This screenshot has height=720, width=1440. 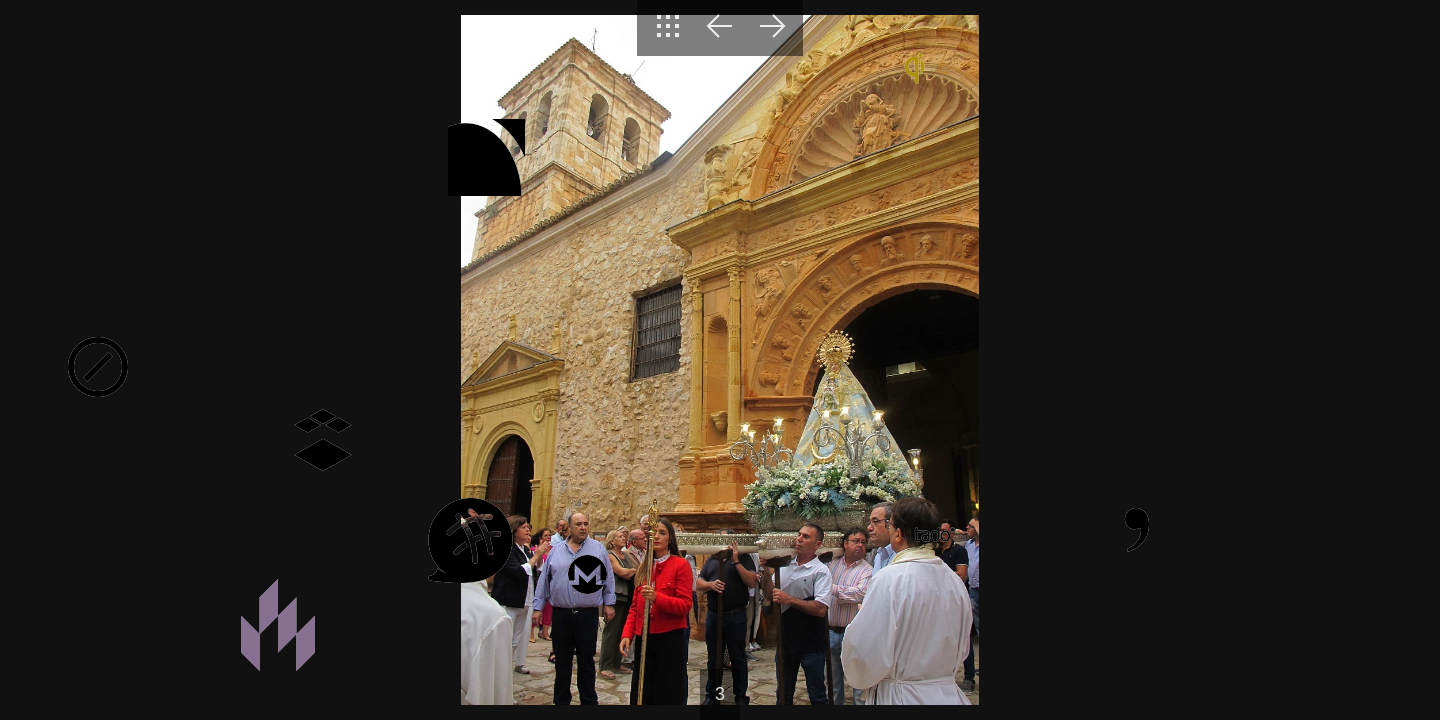 What do you see at coordinates (934, 534) in the screenshot?
I see `tado° smart home app logo` at bounding box center [934, 534].